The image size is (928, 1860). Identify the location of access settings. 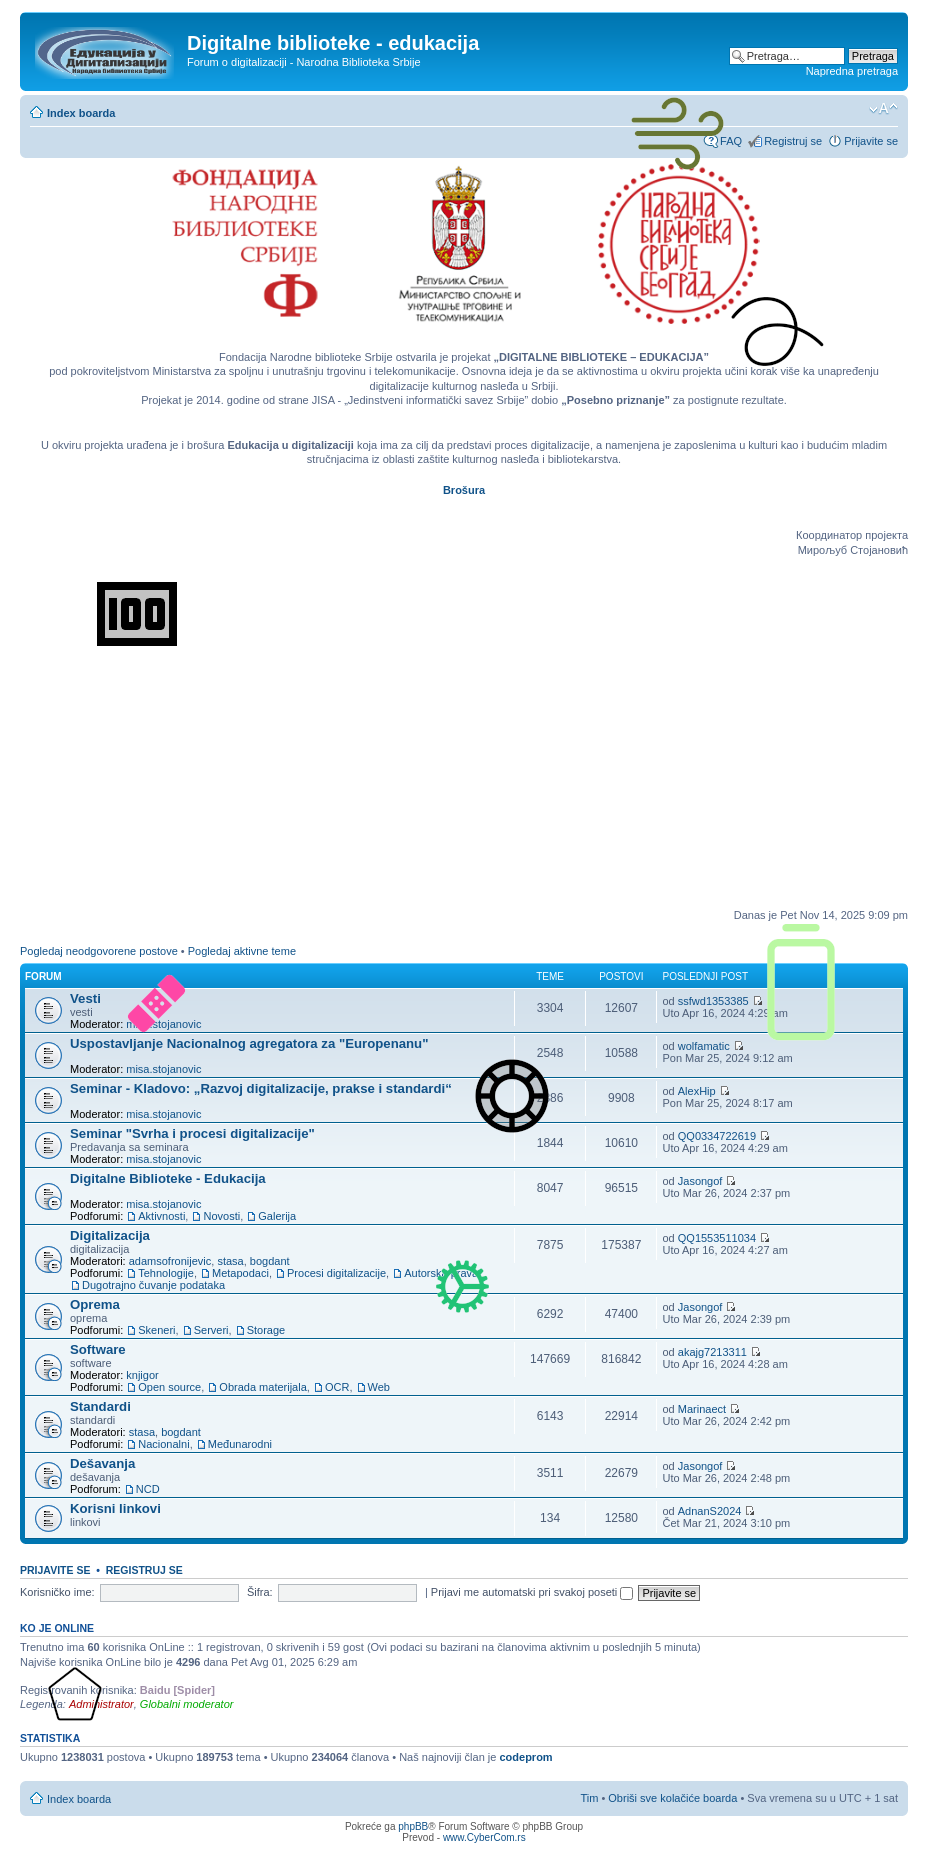
(462, 1286).